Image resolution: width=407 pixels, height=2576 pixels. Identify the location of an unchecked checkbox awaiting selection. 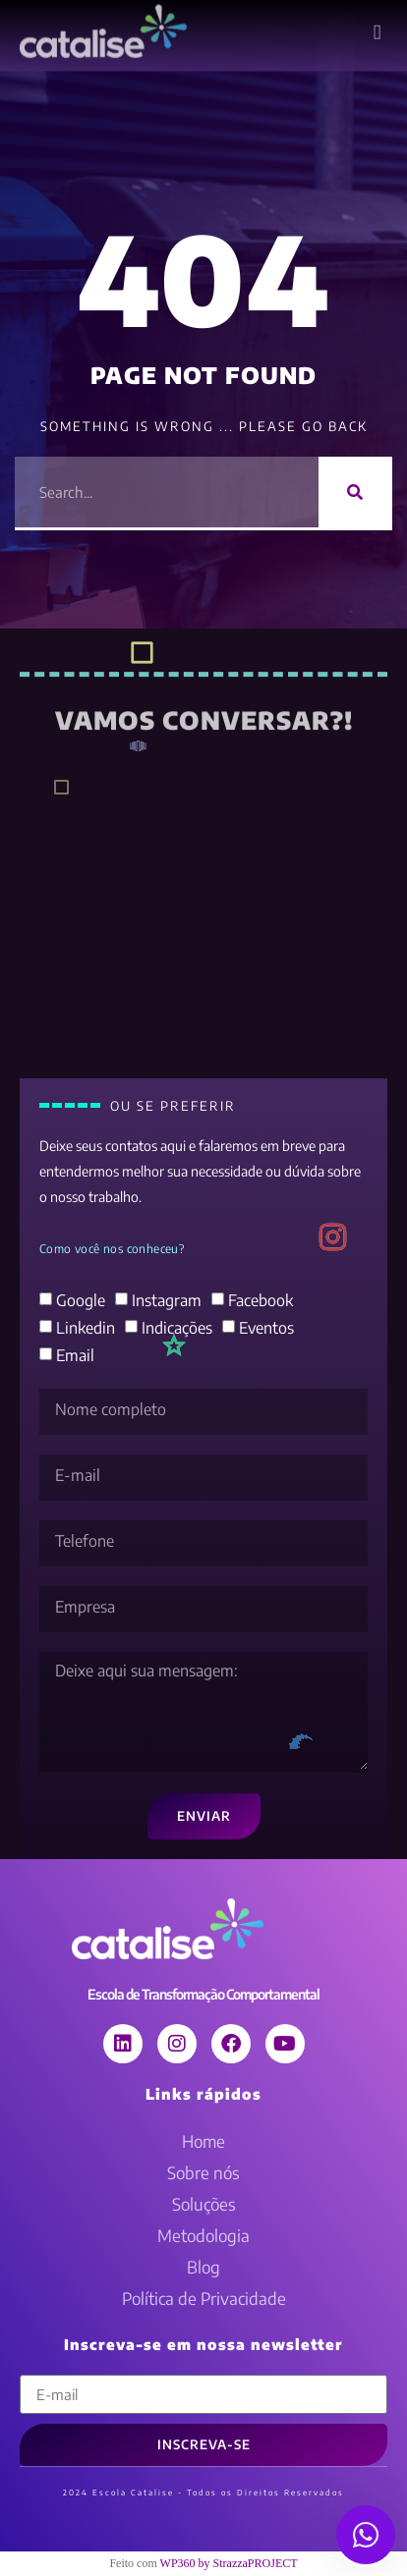
(142, 652).